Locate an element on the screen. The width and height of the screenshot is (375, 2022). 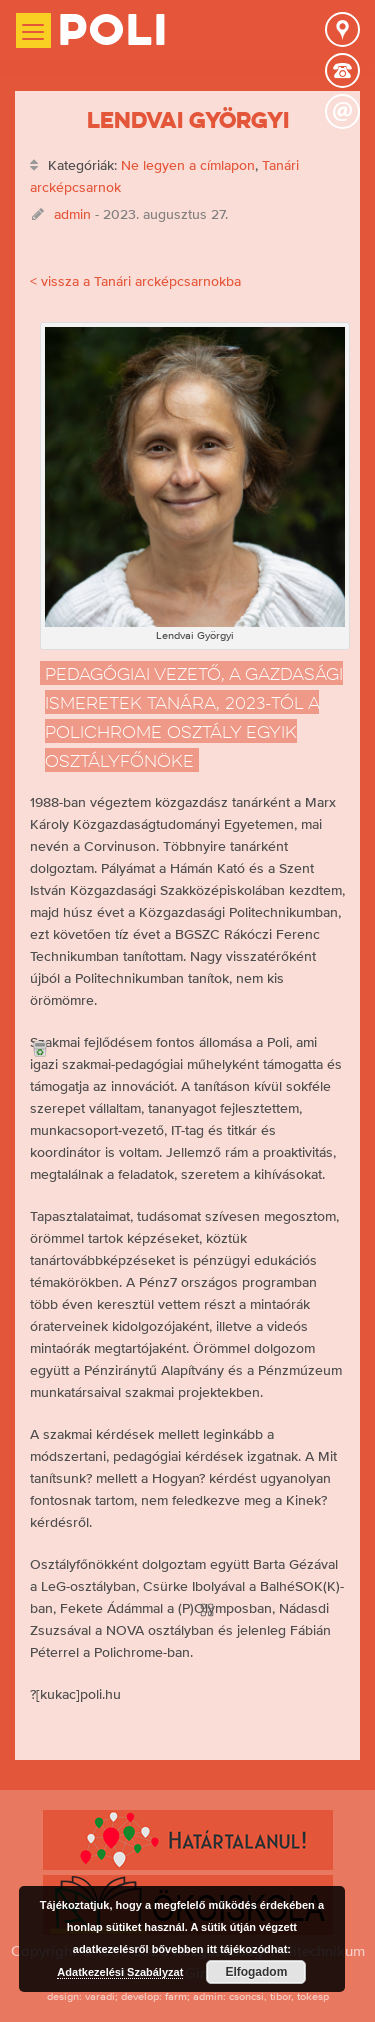
open the trash or recycle bin is located at coordinates (40, 1049).